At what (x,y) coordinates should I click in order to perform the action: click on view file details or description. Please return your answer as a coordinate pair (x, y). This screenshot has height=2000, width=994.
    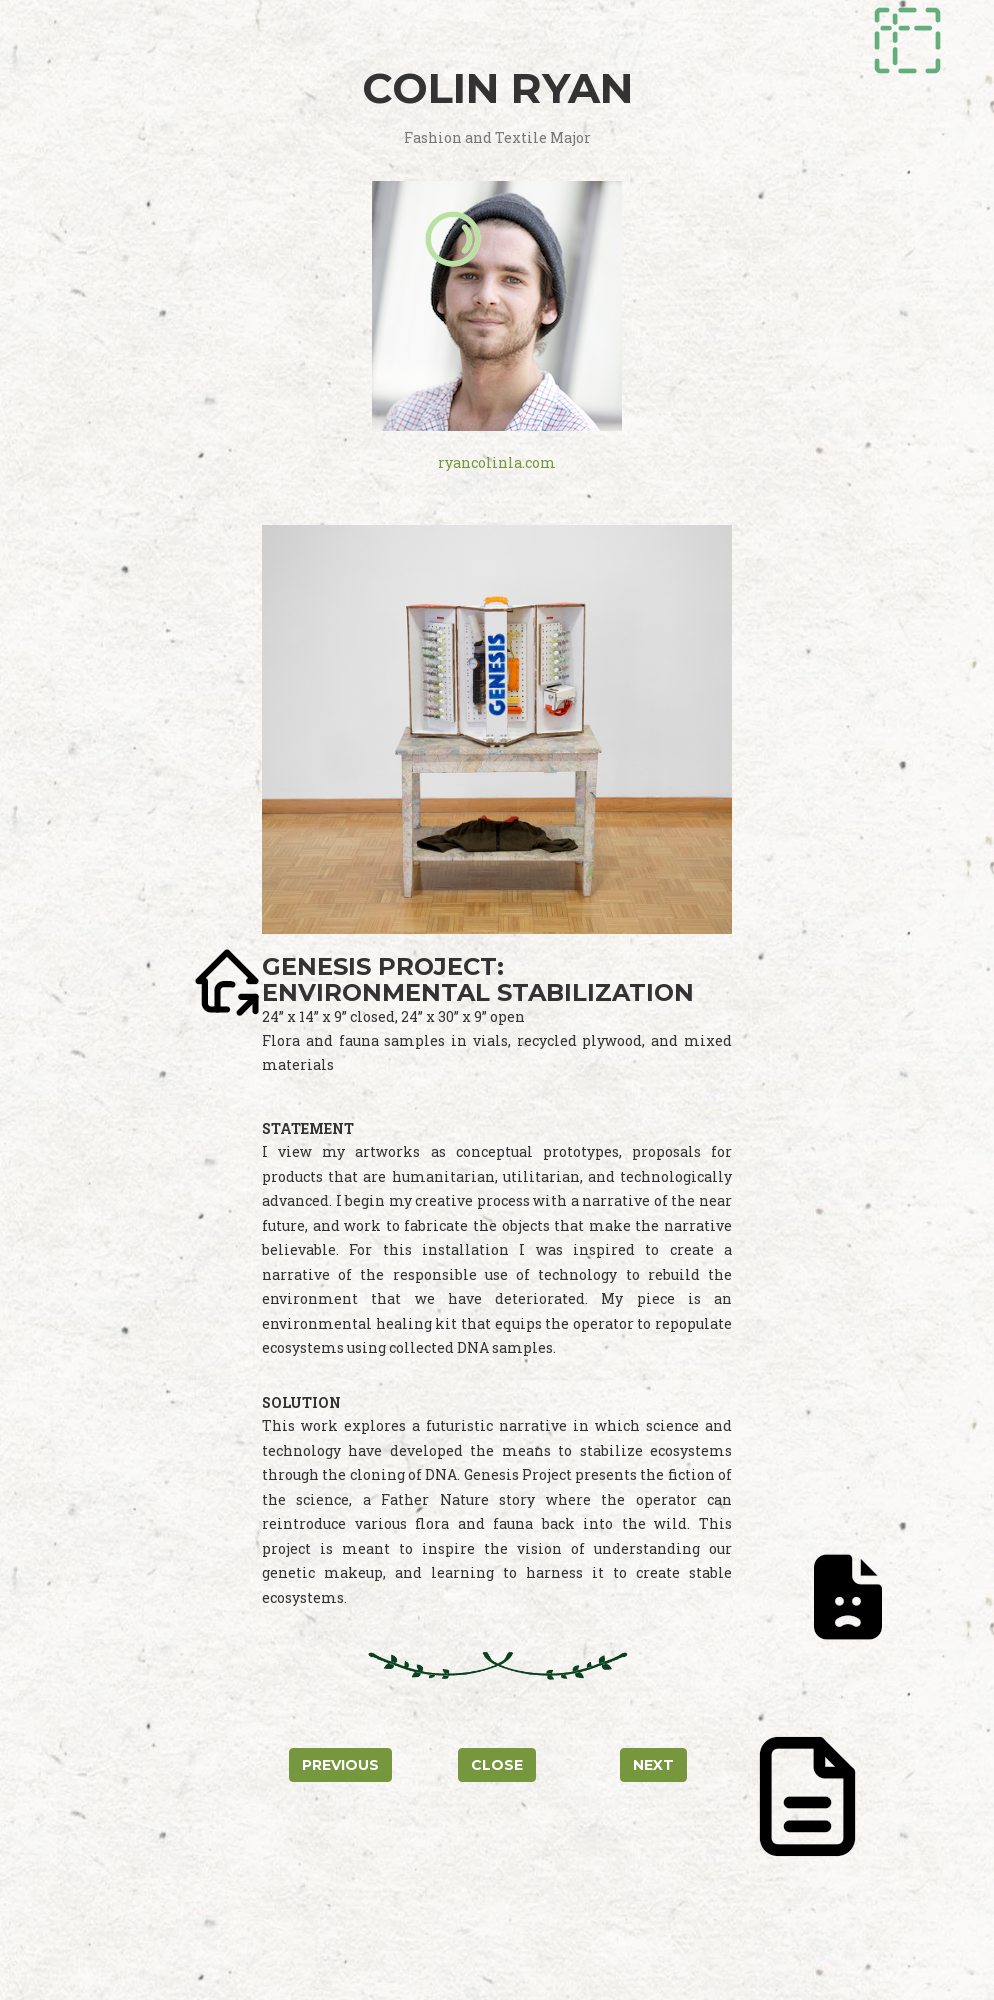
    Looking at the image, I should click on (807, 1796).